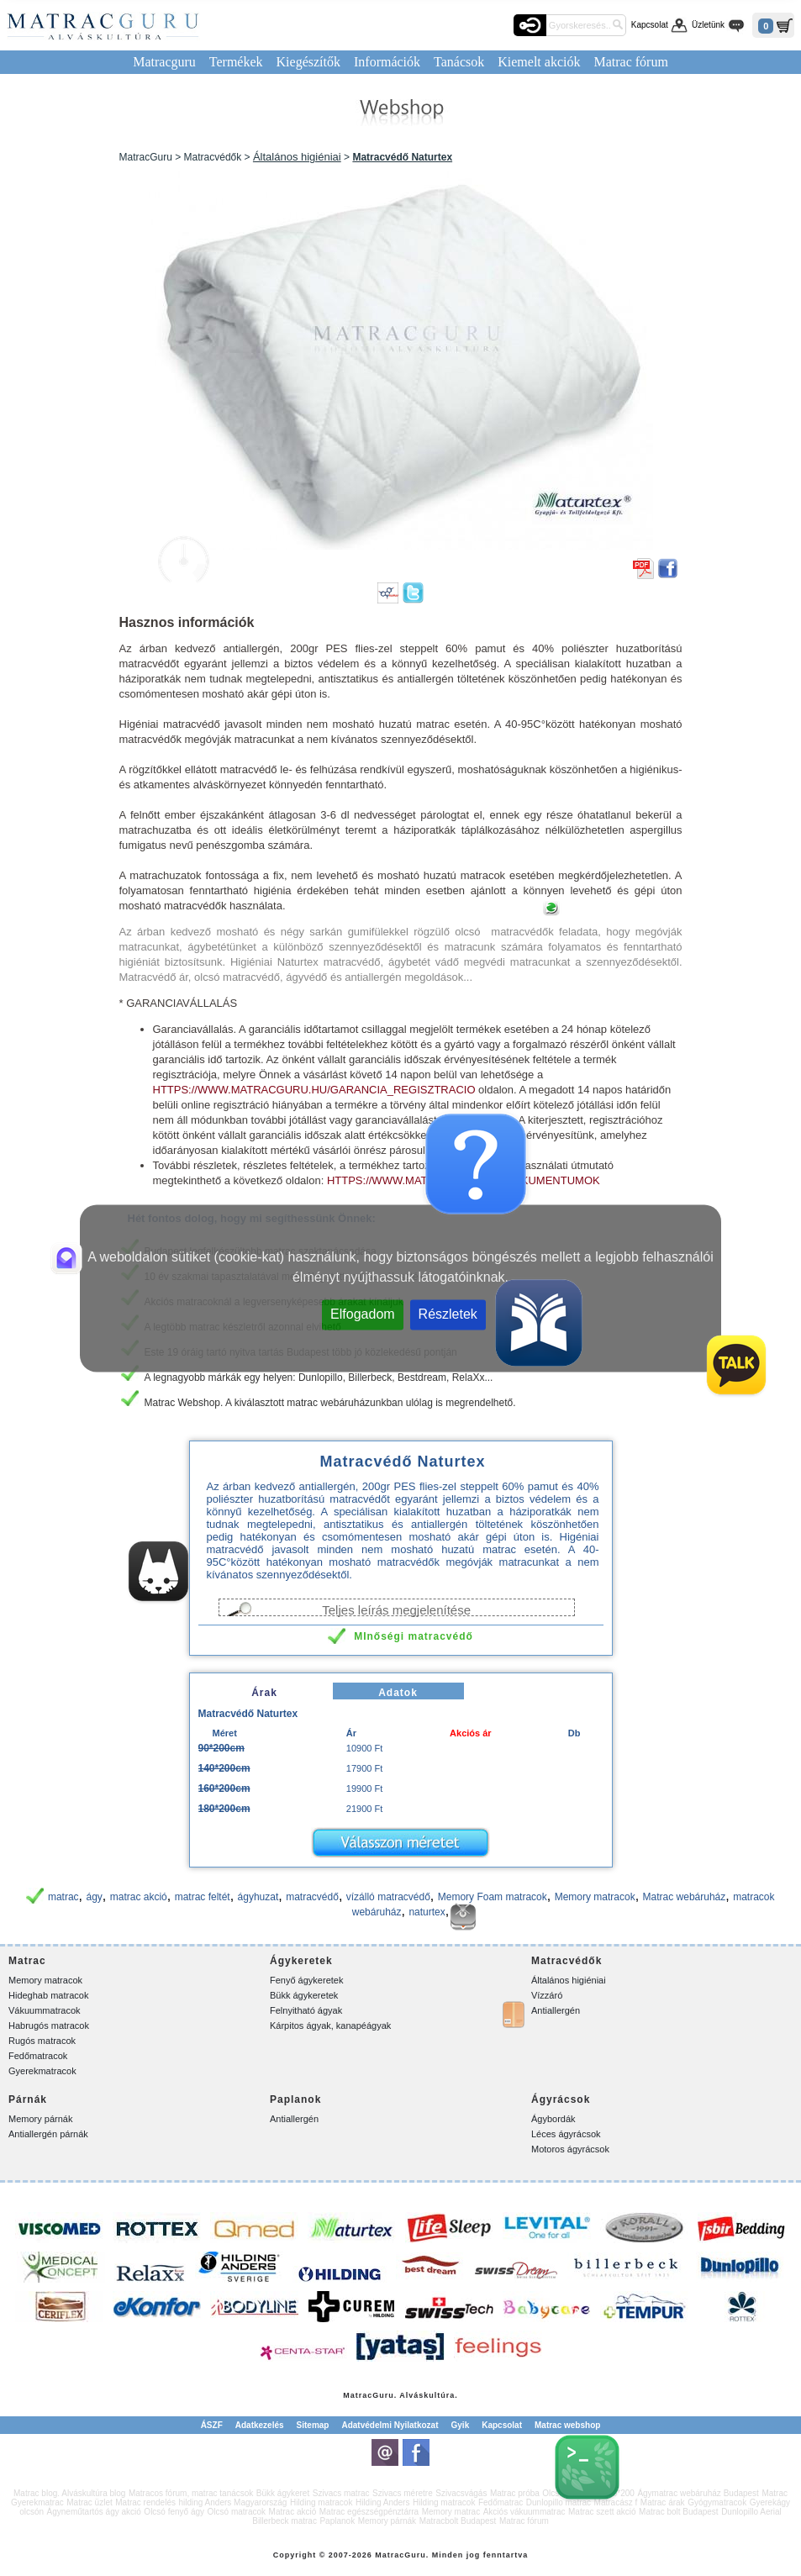  I want to click on open Proton Mail Bridge app, so click(66, 1258).